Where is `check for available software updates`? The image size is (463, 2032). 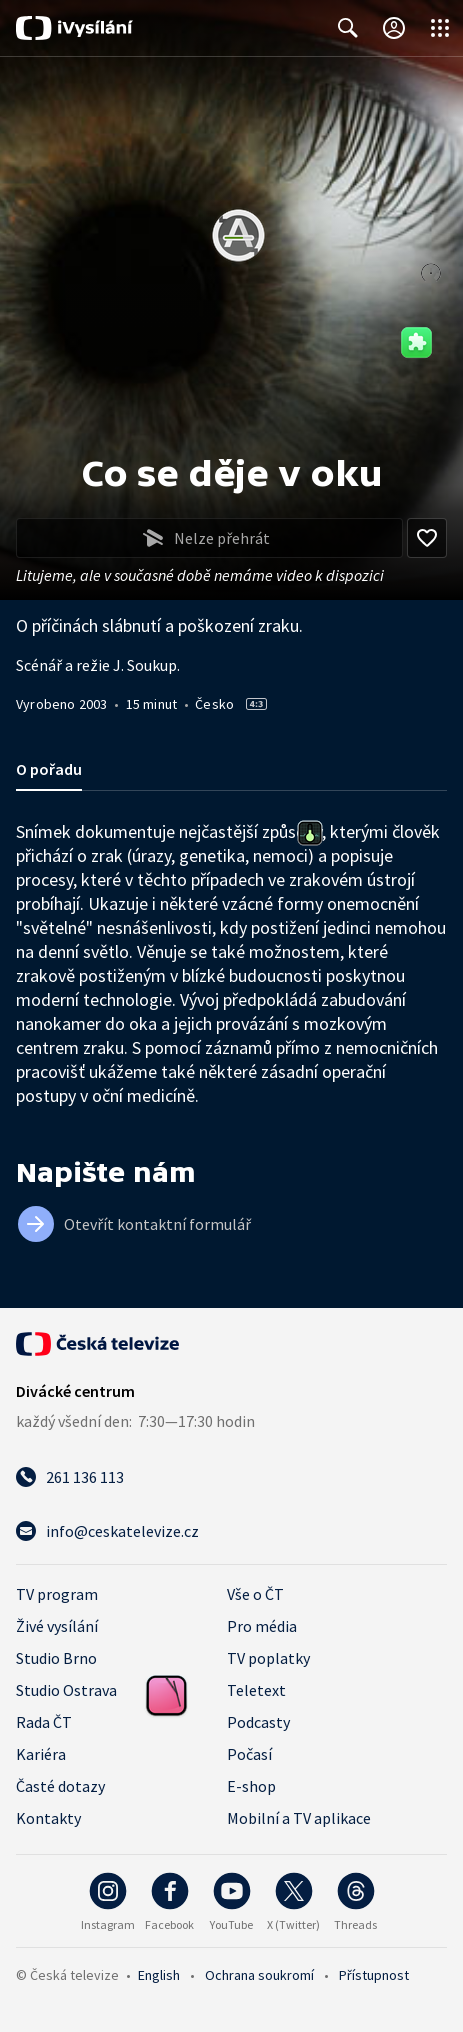 check for available software updates is located at coordinates (238, 235).